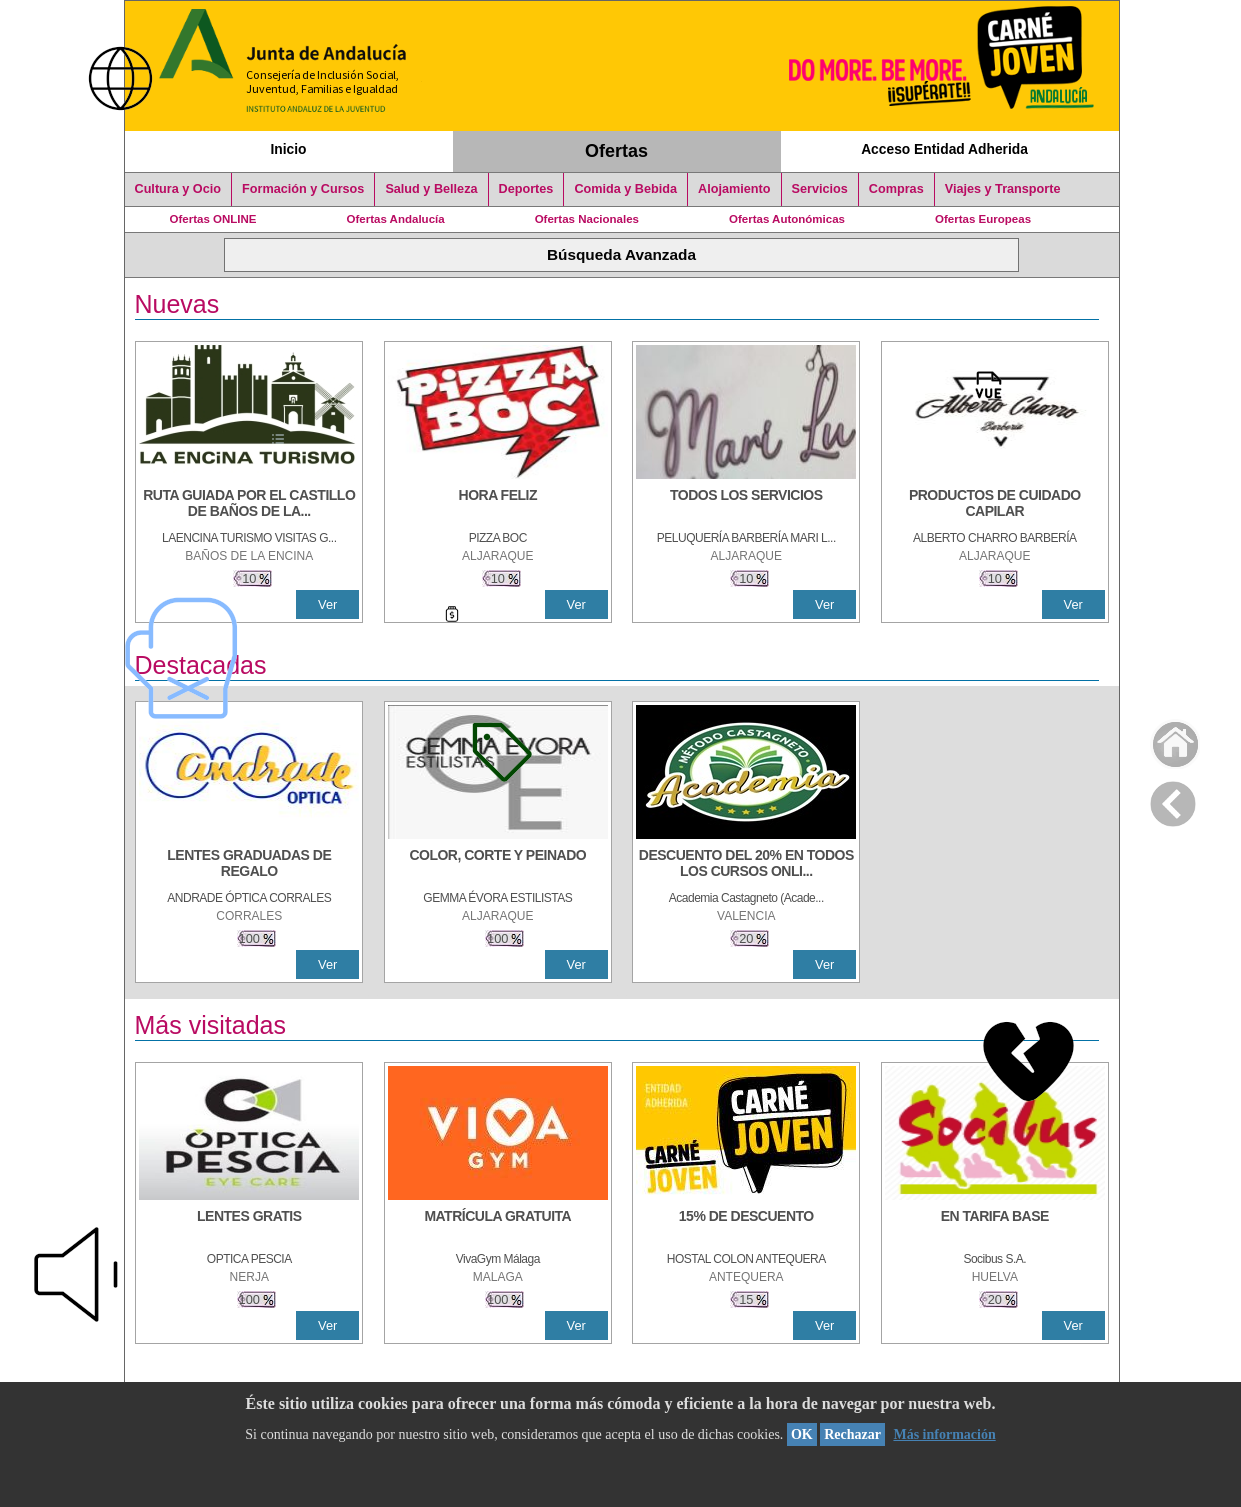 The image size is (1241, 1507). Describe the element at coordinates (278, 439) in the screenshot. I see `view items in a list format` at that location.